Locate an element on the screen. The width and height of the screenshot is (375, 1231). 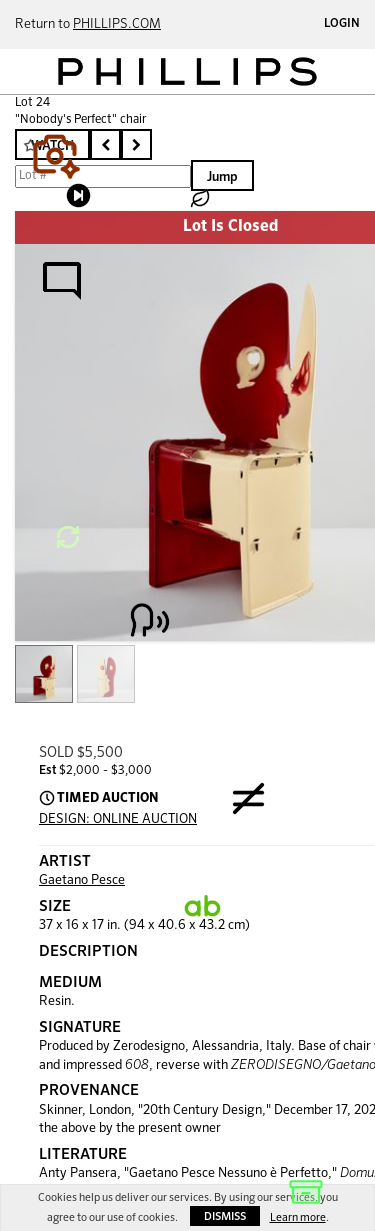
indicates values are not equal is located at coordinates (248, 798).